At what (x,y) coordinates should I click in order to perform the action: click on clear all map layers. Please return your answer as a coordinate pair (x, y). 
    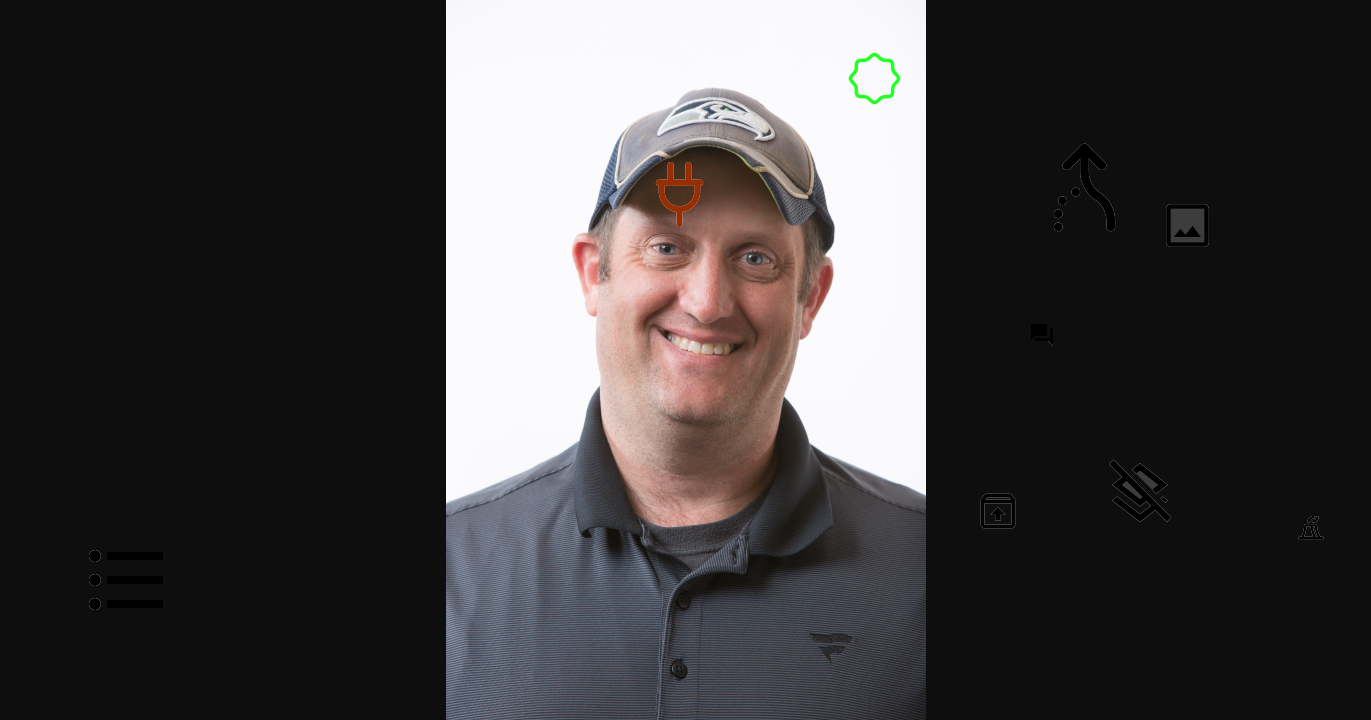
    Looking at the image, I should click on (1140, 494).